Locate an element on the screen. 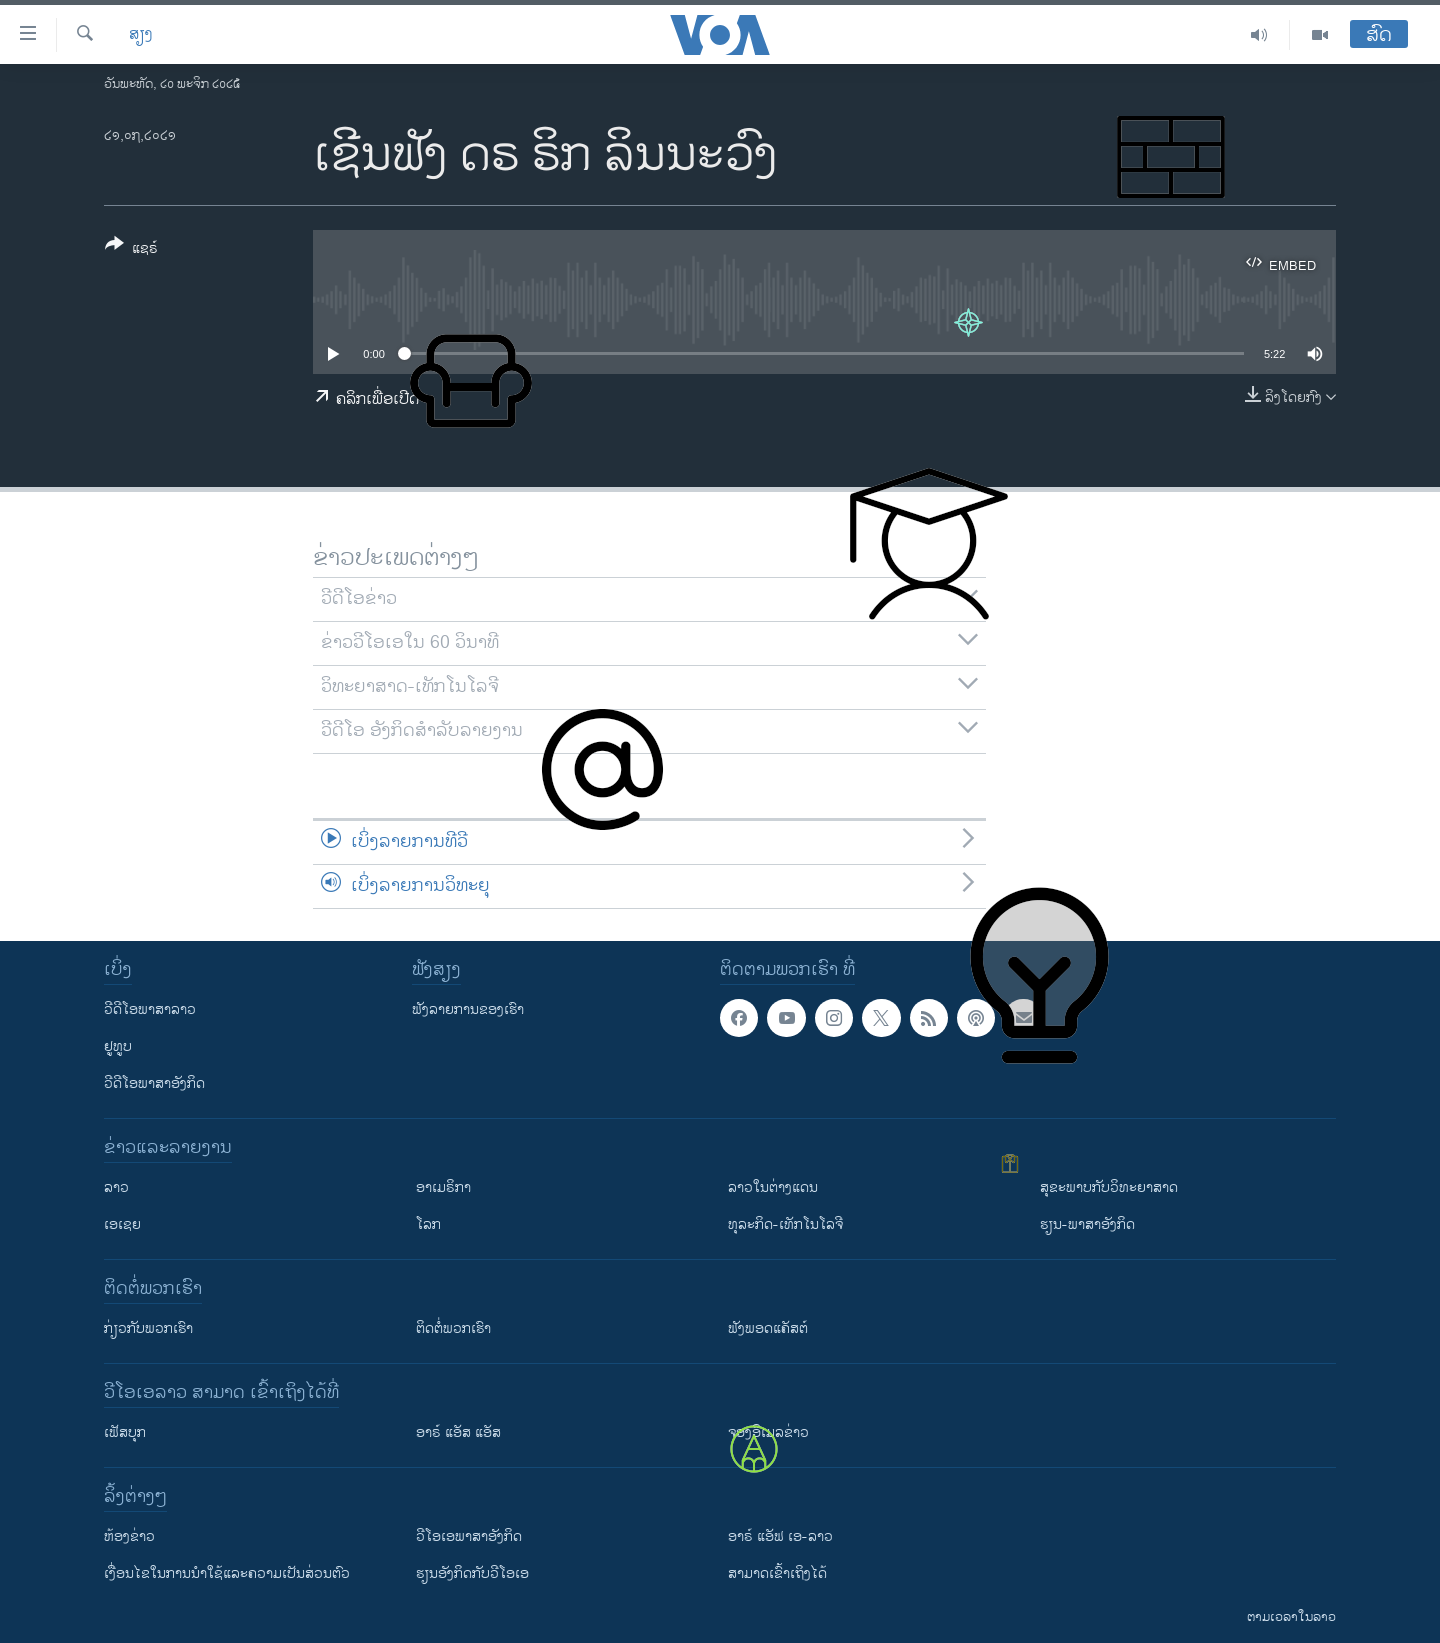  enter an email address is located at coordinates (602, 769).